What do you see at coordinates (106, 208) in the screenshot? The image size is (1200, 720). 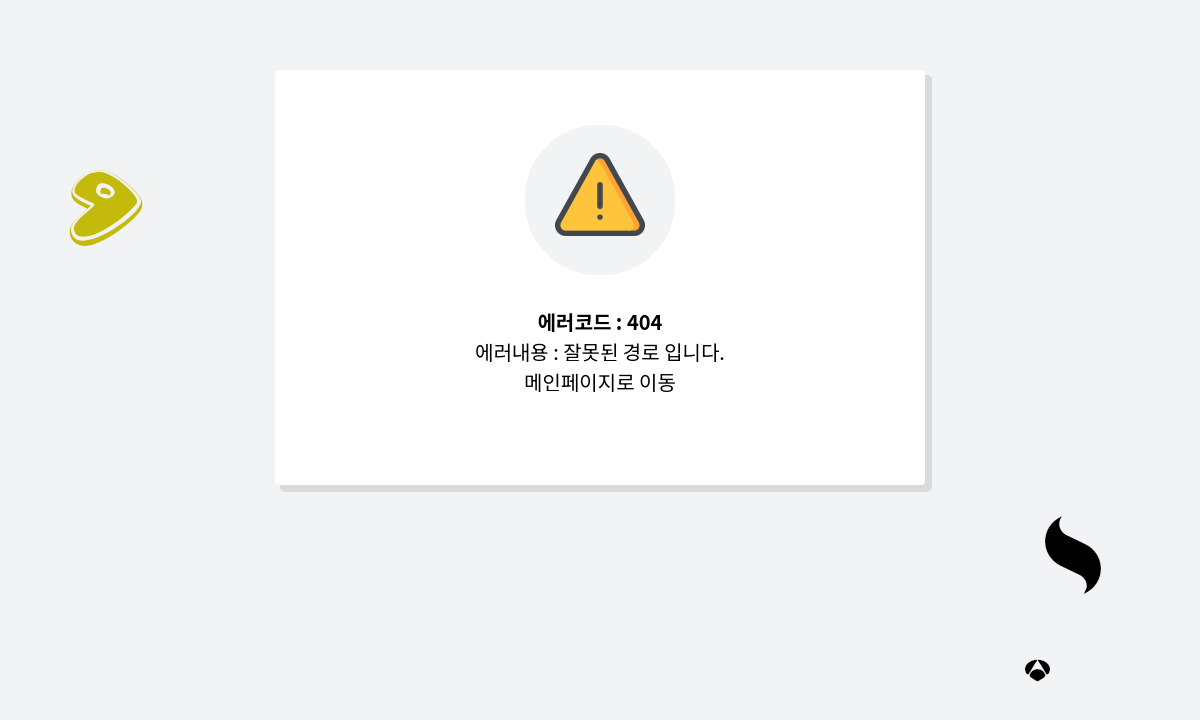 I see `Gentoo Linux logo` at bounding box center [106, 208].